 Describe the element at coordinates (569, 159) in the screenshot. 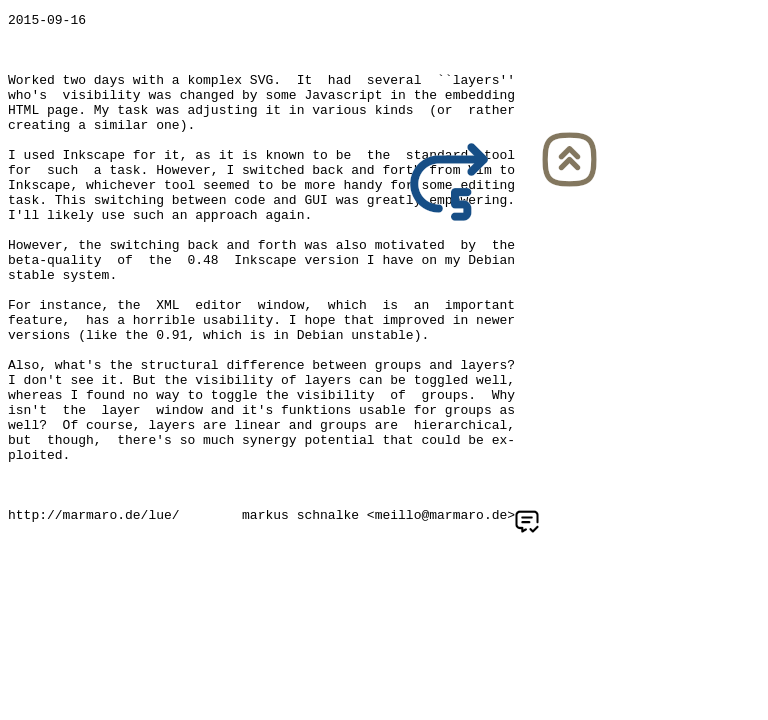

I see `scroll to top of page` at that location.